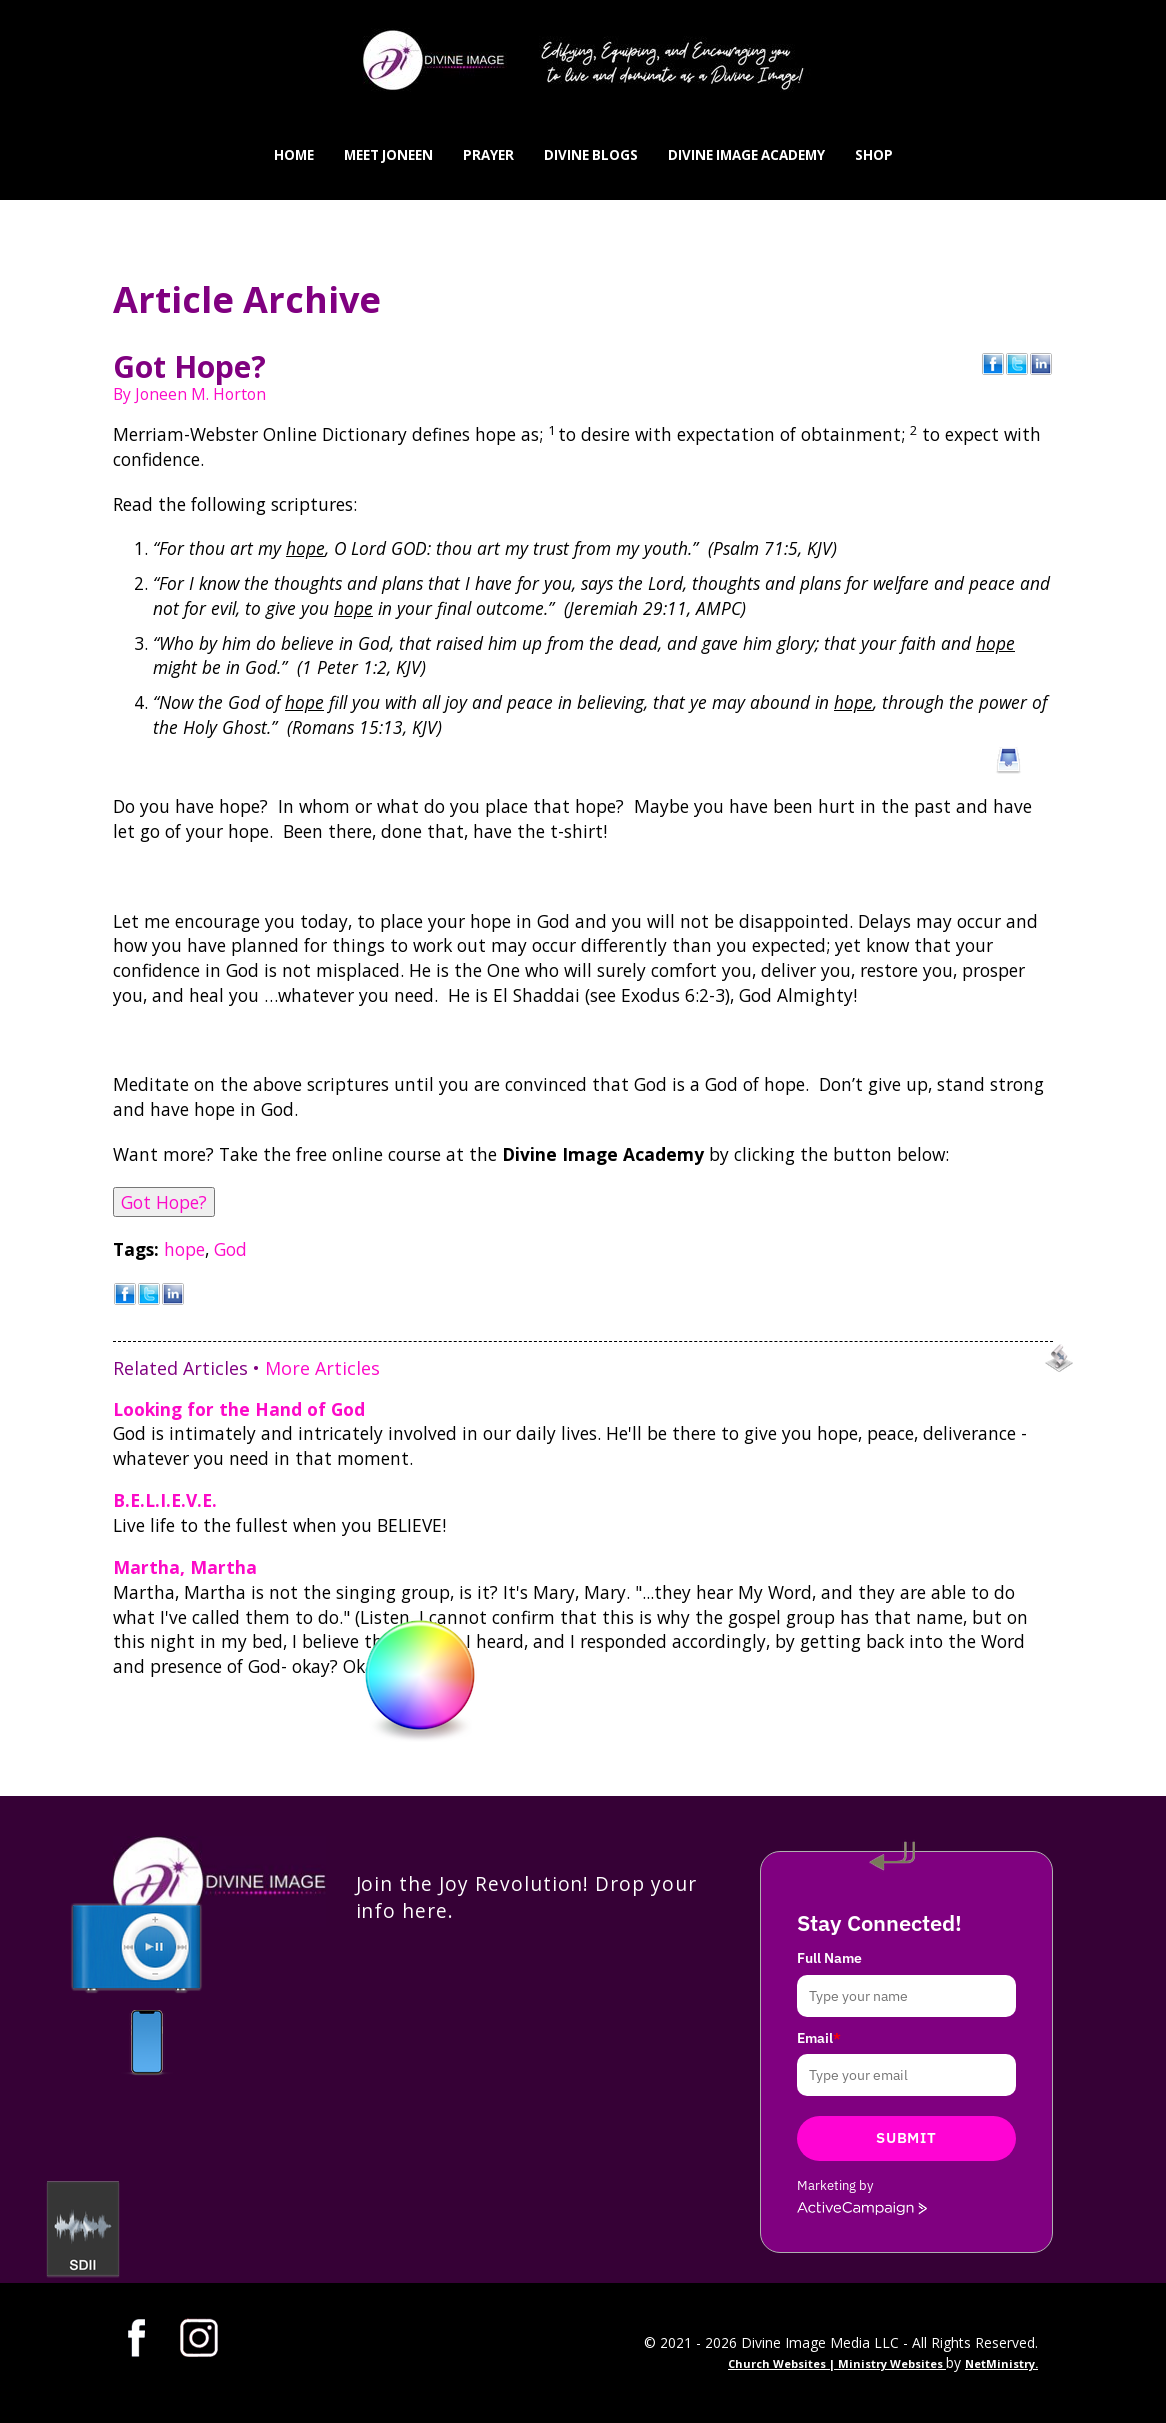 This screenshot has height=2423, width=1166. What do you see at coordinates (136, 1923) in the screenshot?
I see `indicates a connected iPod shuffle device` at bounding box center [136, 1923].